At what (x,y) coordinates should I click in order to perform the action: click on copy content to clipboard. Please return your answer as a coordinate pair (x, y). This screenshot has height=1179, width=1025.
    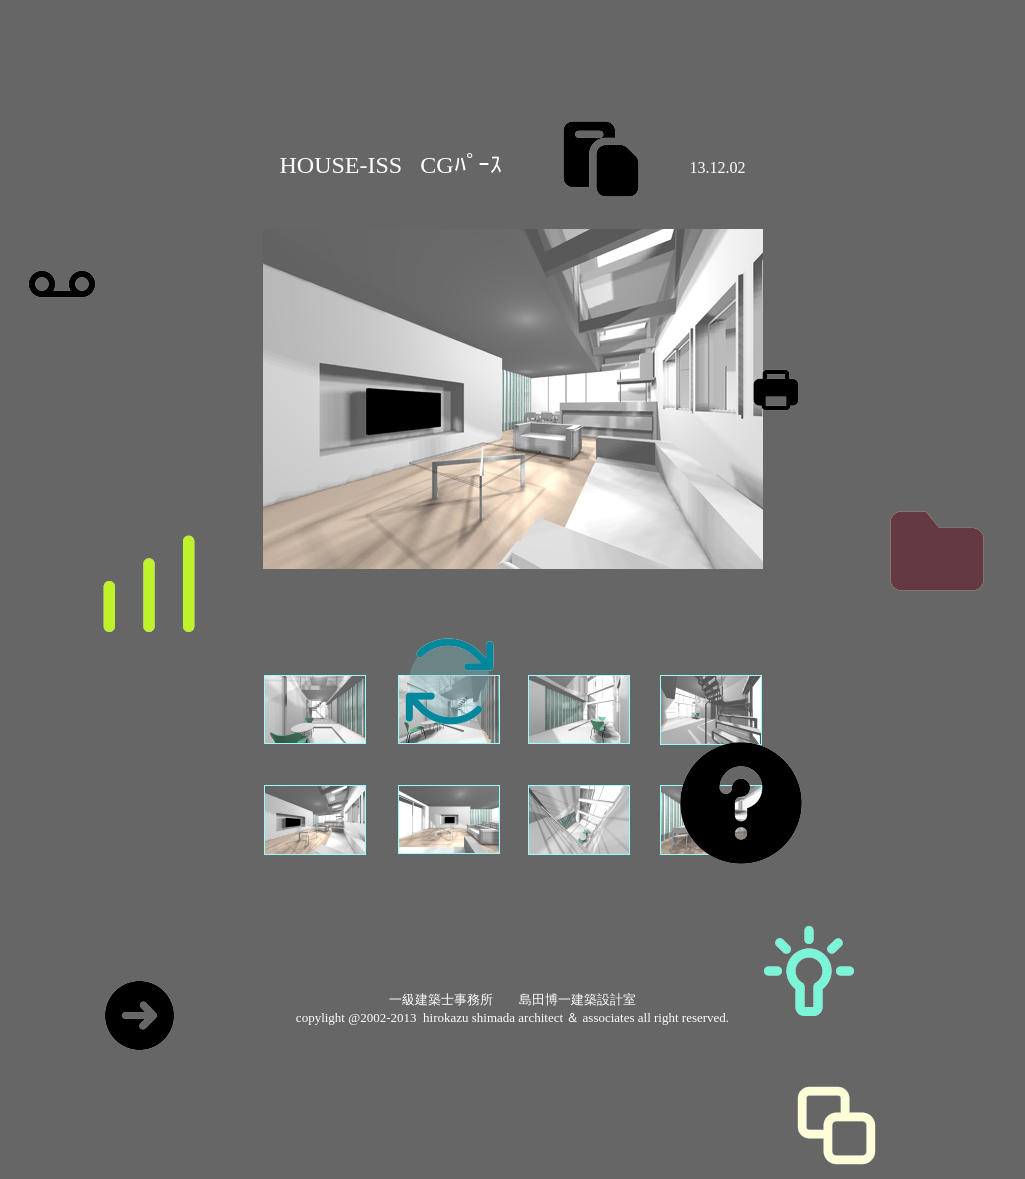
    Looking at the image, I should click on (601, 159).